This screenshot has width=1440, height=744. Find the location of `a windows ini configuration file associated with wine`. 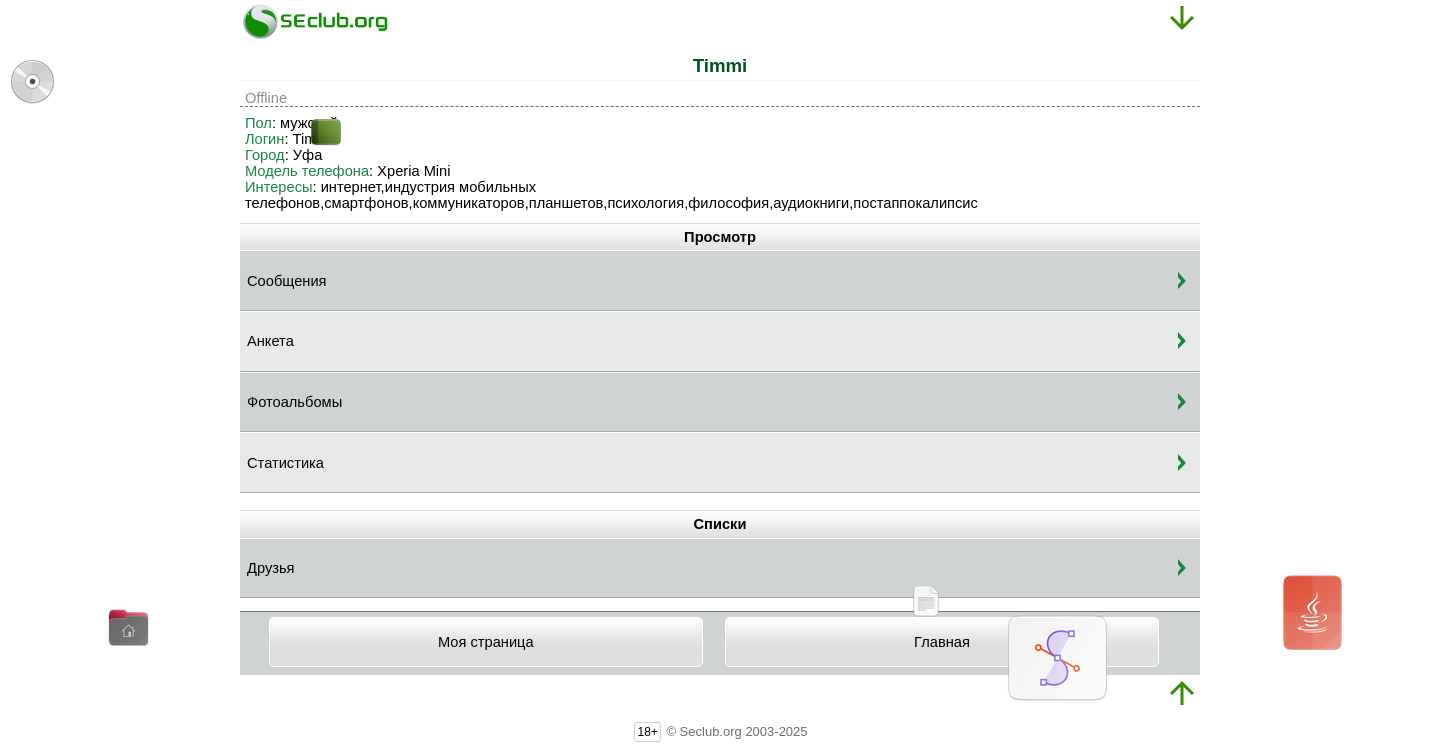

a windows ini configuration file associated with wine is located at coordinates (926, 601).